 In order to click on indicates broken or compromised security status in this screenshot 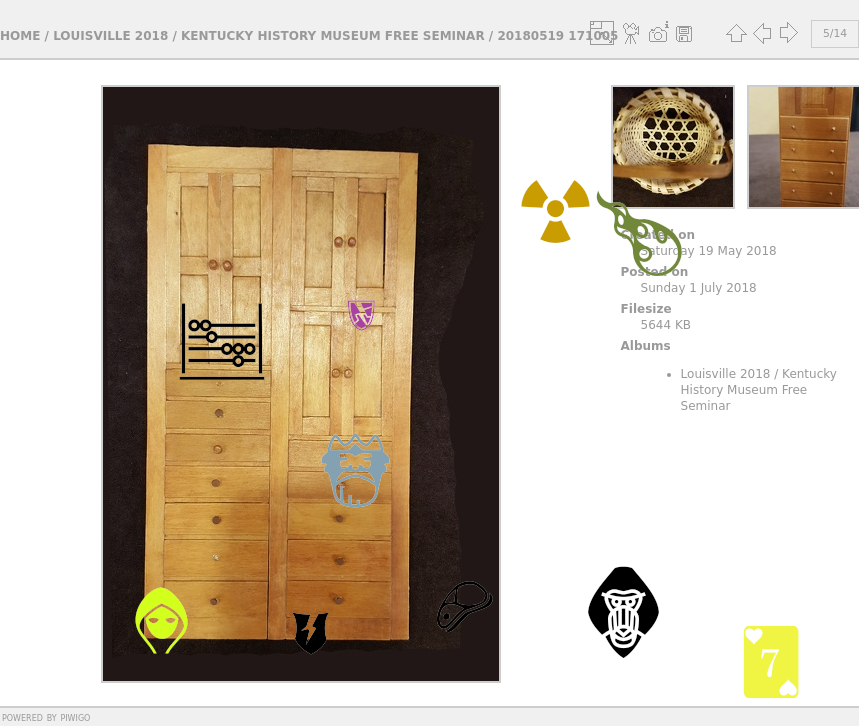, I will do `click(361, 315)`.